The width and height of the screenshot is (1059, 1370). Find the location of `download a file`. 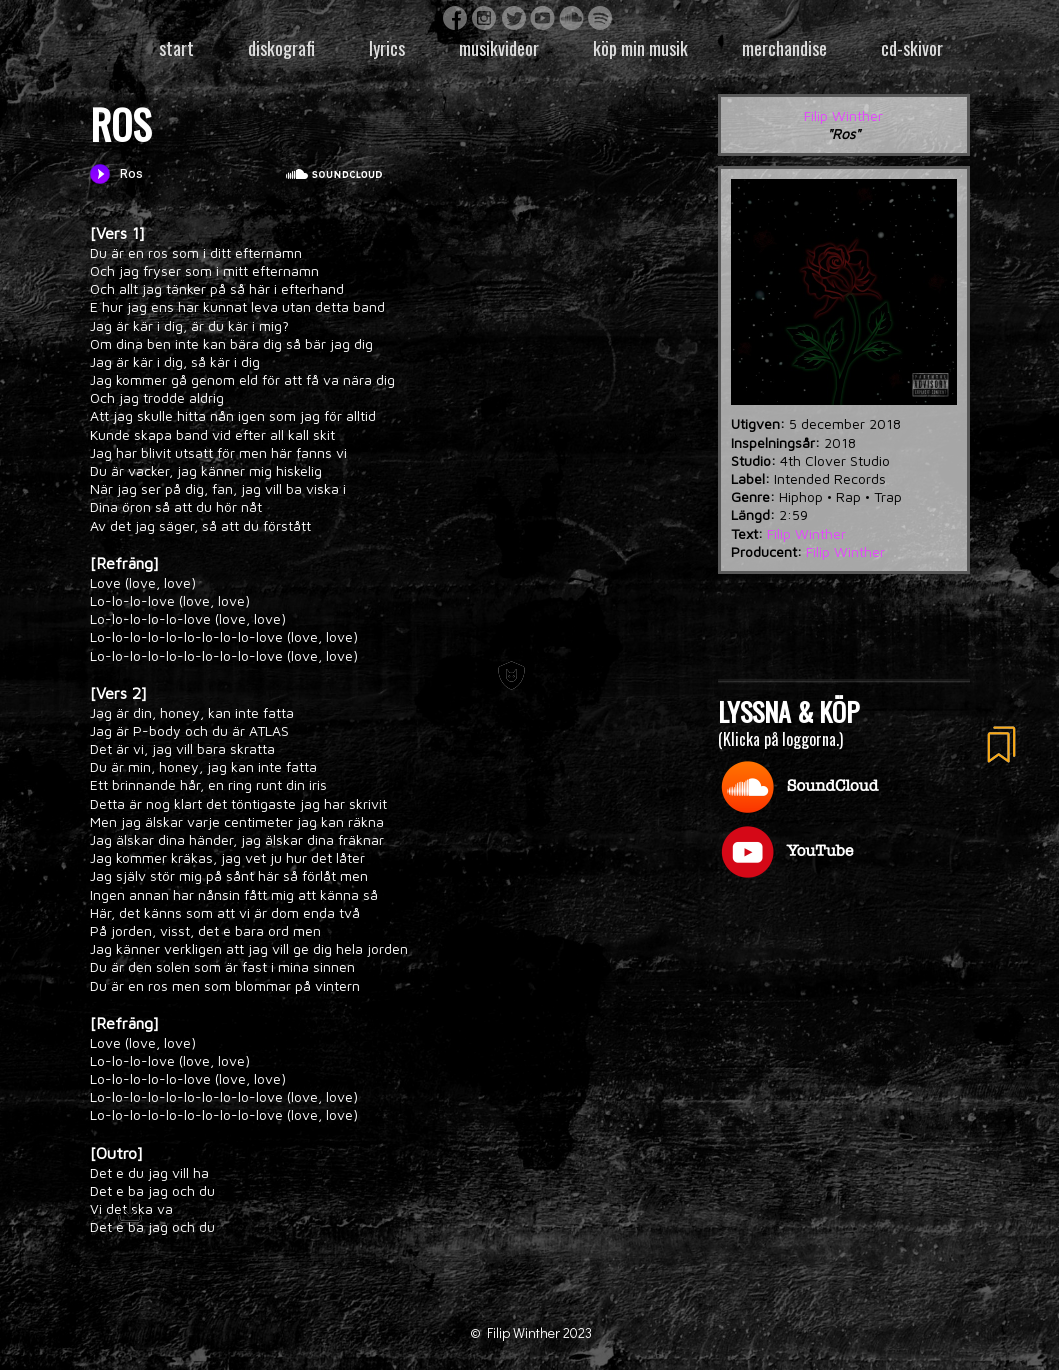

download a file is located at coordinates (130, 1211).